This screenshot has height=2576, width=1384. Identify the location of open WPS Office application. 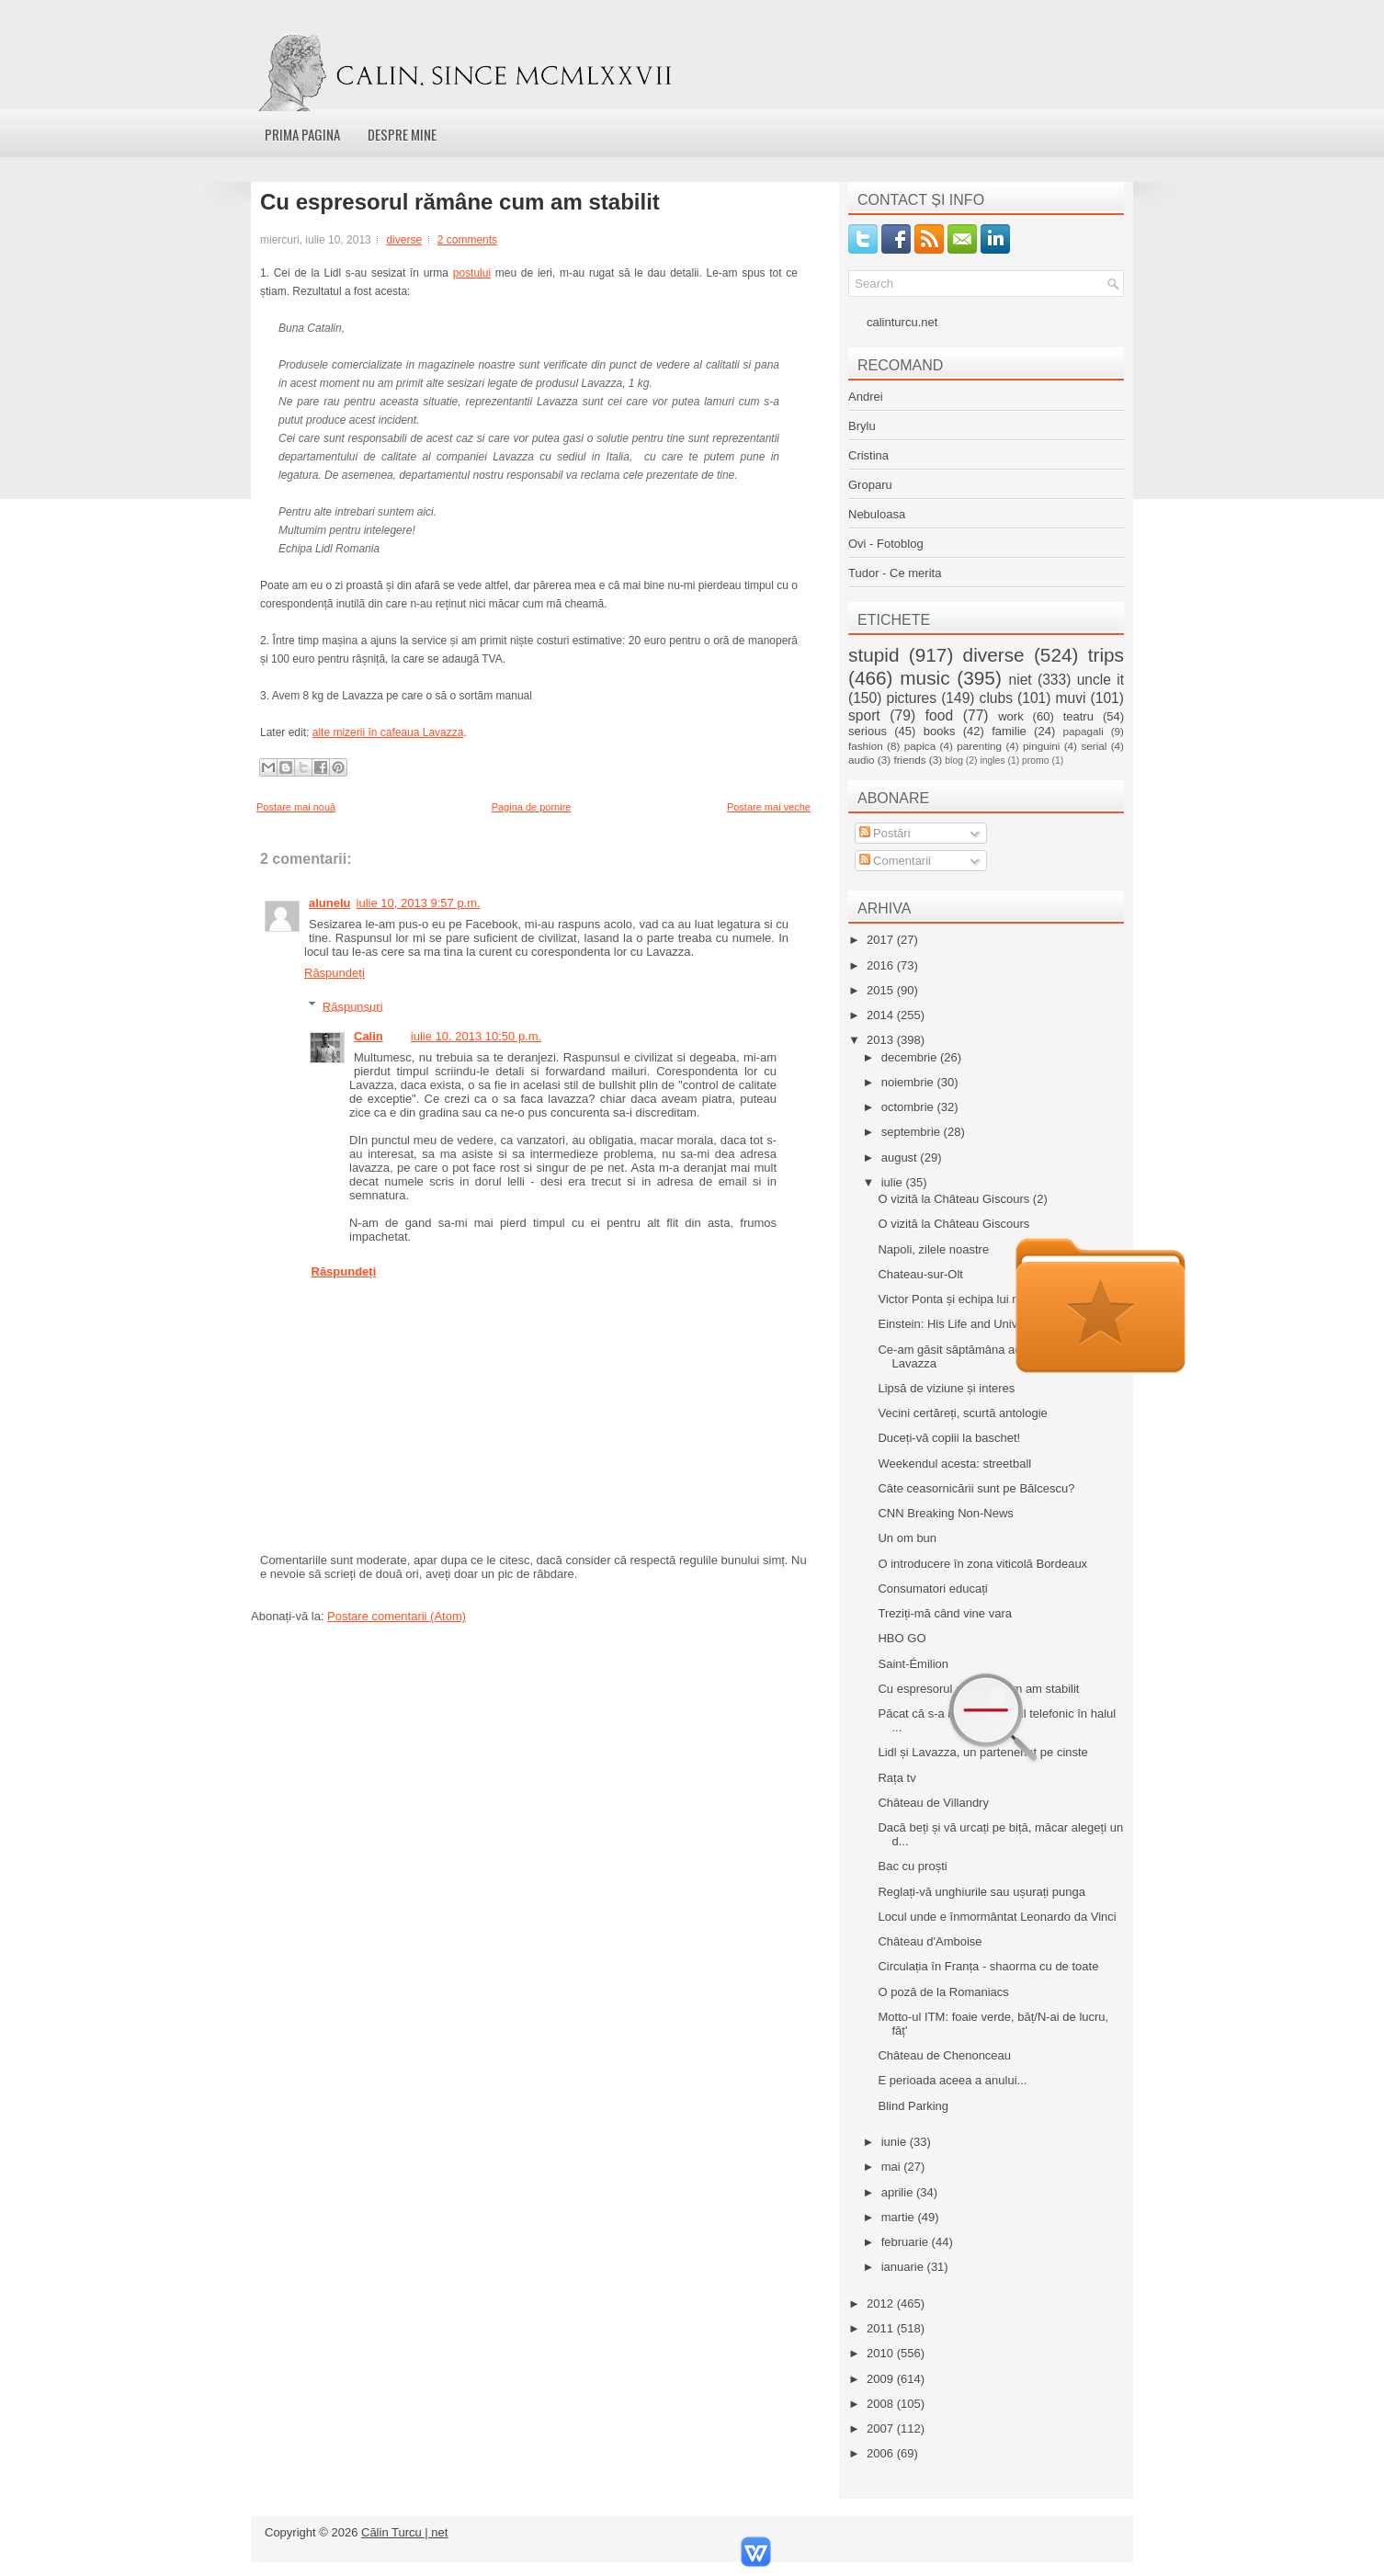
(755, 2551).